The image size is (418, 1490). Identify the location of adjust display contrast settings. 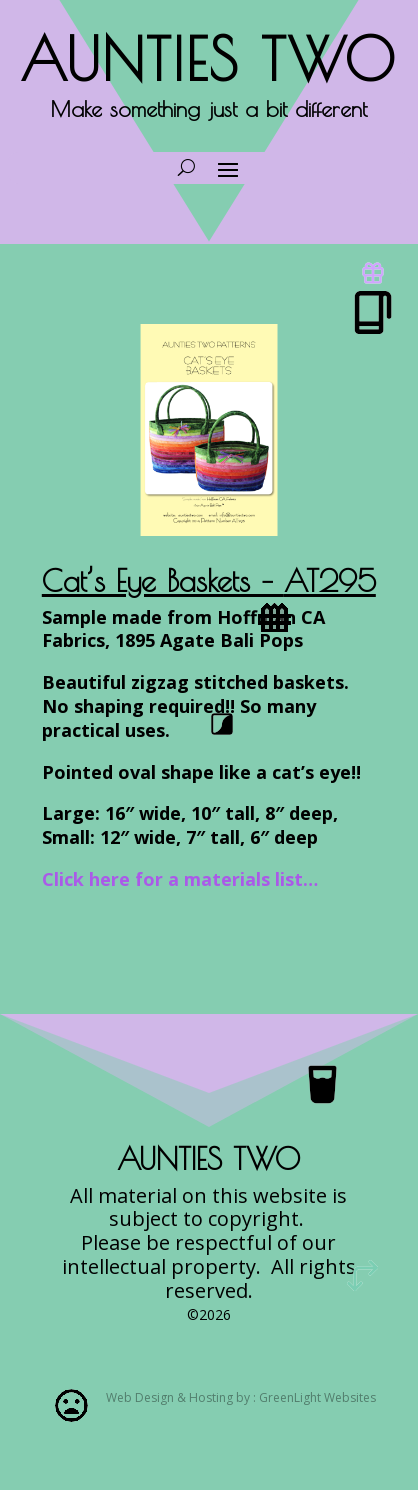
(222, 724).